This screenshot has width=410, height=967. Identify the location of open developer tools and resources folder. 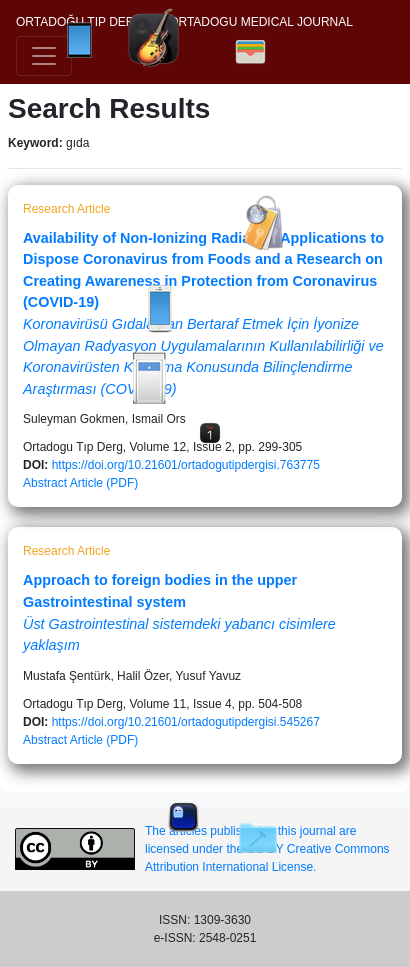
(258, 838).